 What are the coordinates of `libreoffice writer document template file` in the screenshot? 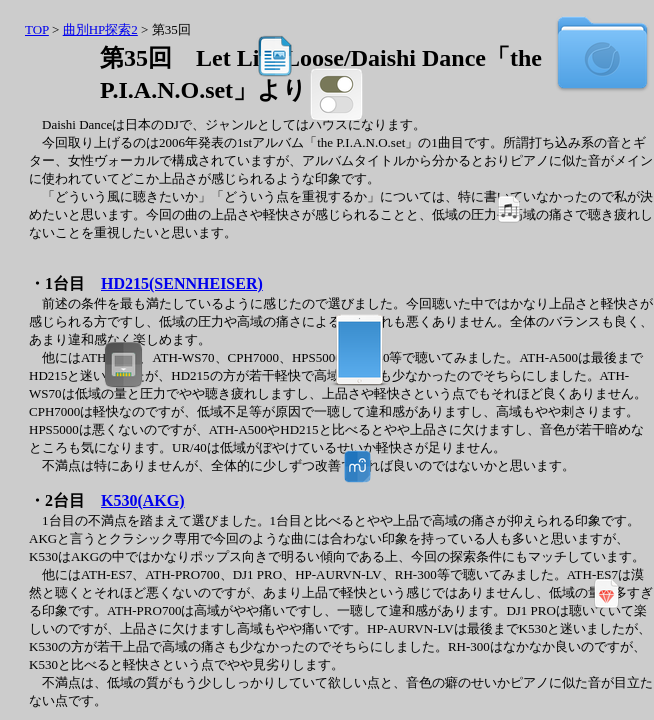 It's located at (275, 56).